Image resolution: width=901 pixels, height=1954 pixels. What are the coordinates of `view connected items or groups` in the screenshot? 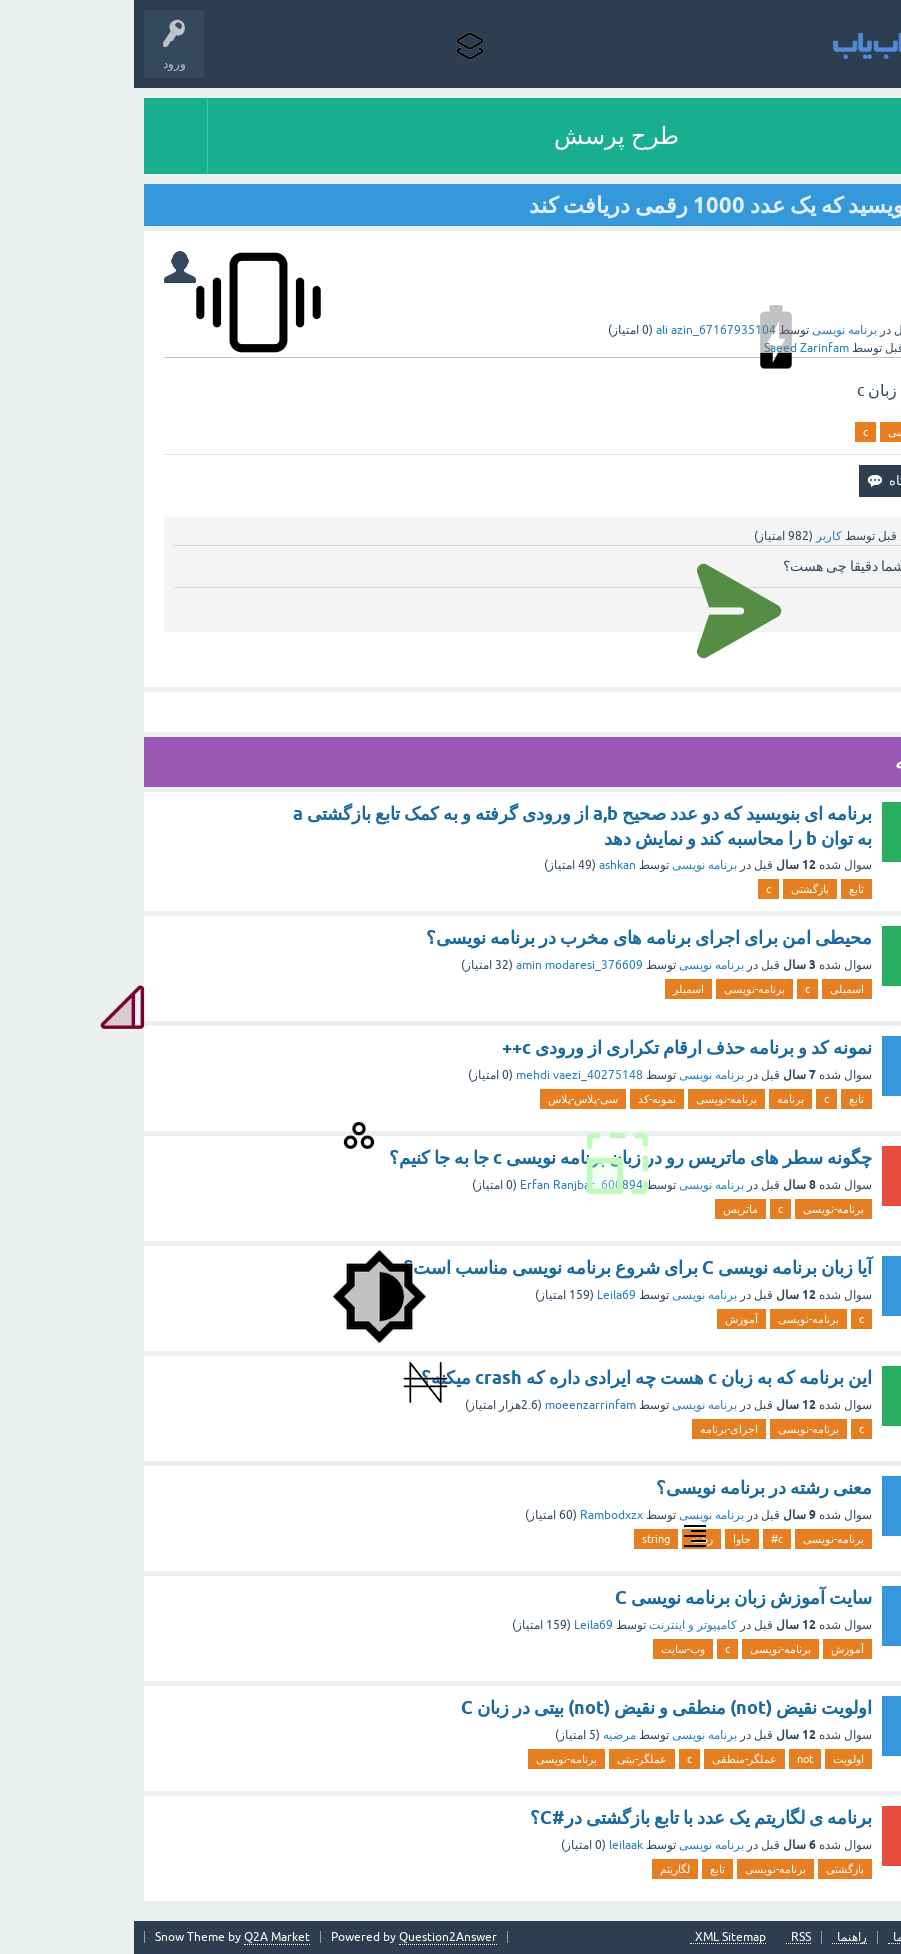 It's located at (359, 1136).